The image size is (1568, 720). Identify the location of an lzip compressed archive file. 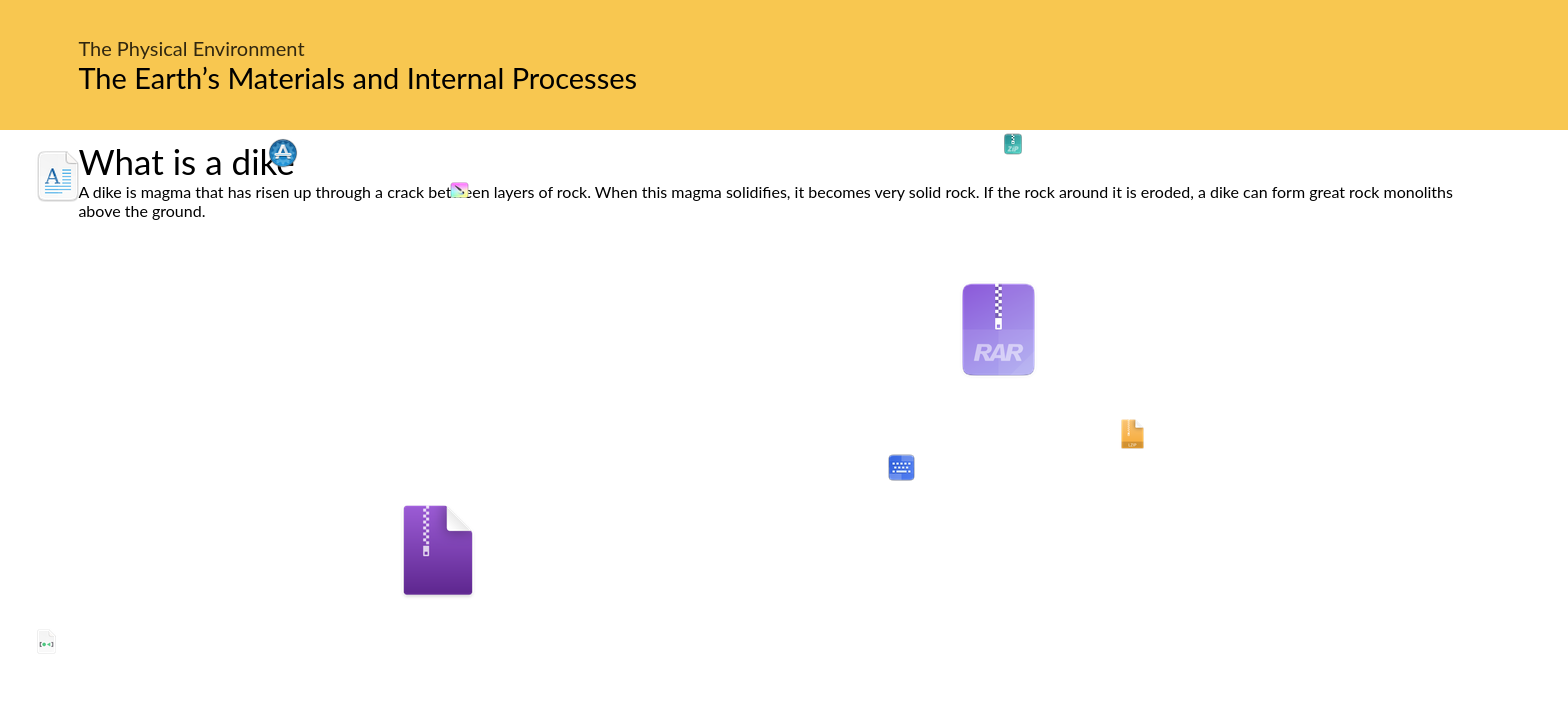
(1132, 434).